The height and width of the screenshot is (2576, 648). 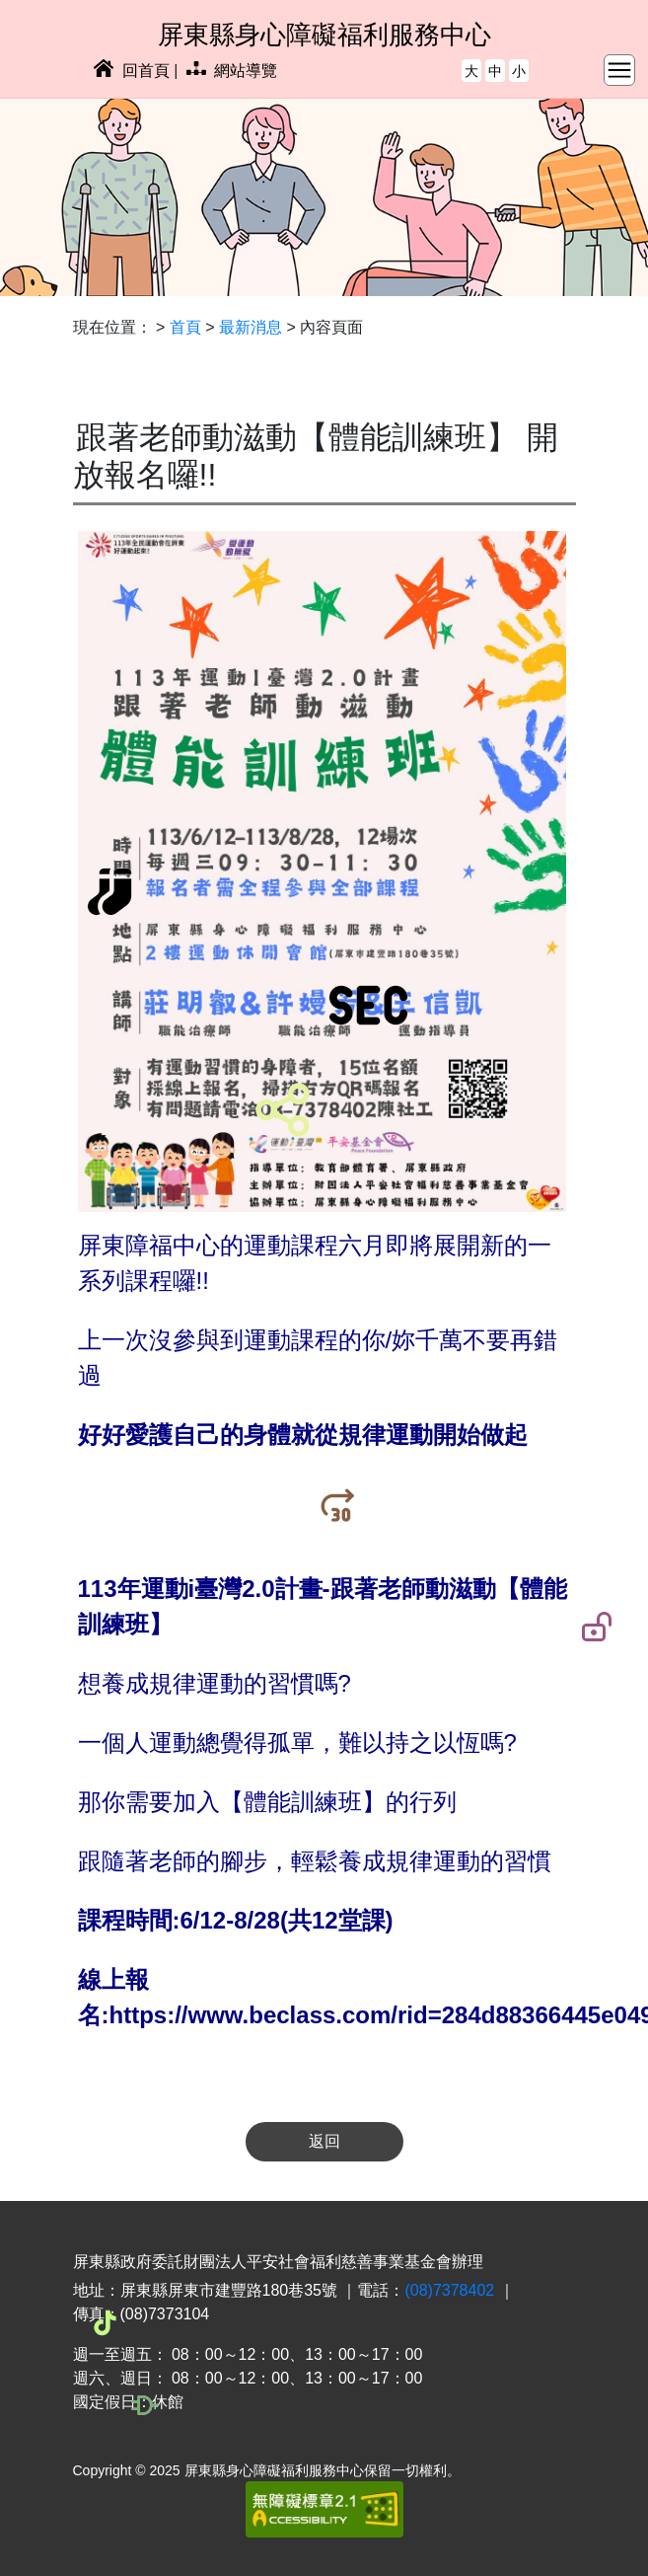 I want to click on secant function in a math or calculator app, so click(x=368, y=1005).